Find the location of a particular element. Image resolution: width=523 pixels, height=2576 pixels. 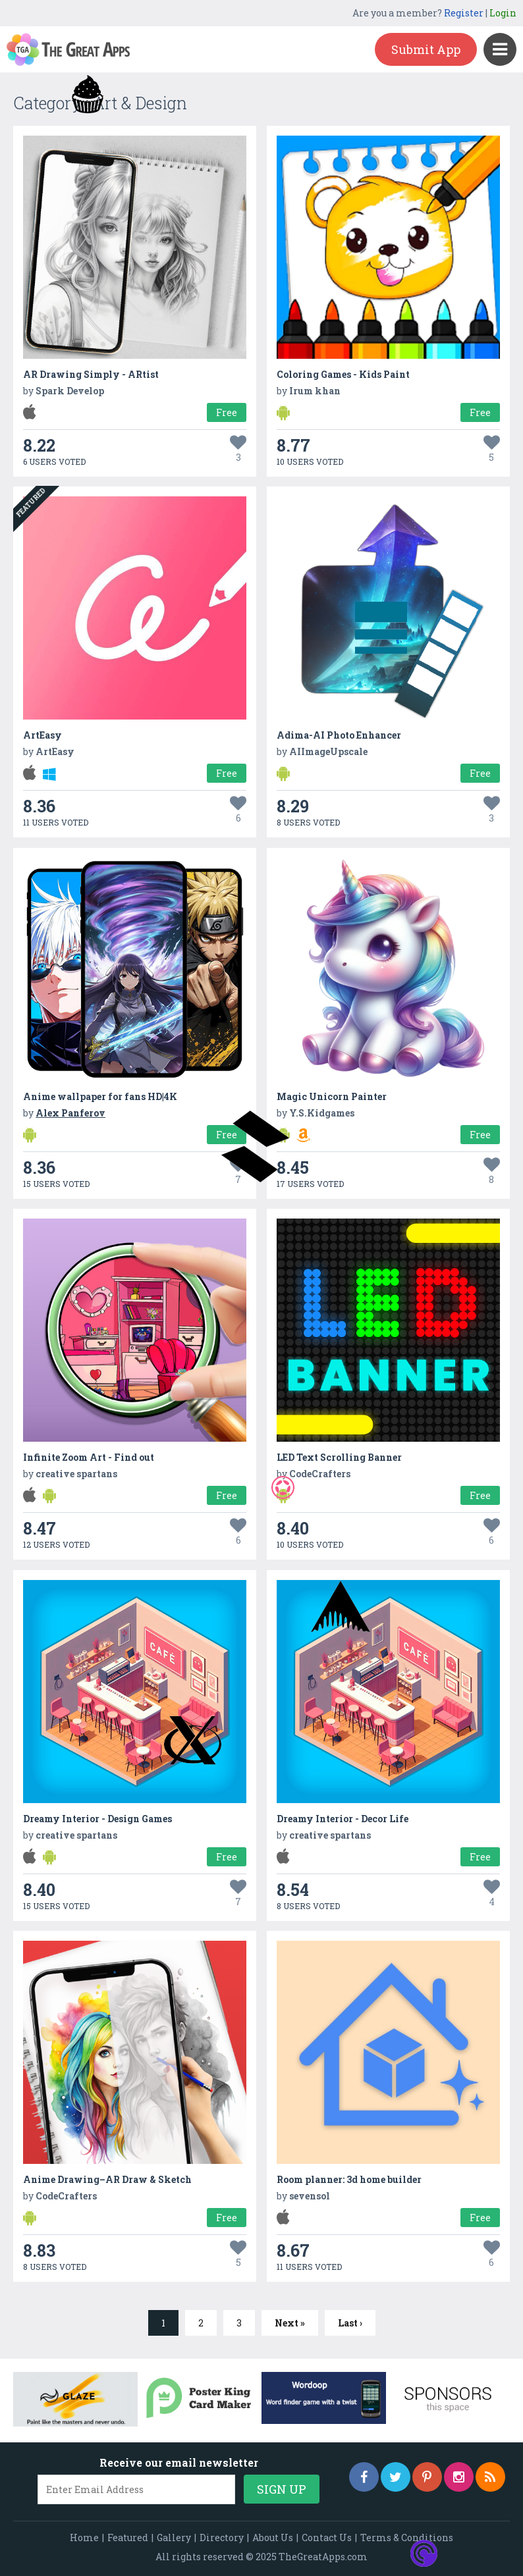

launch ardour digital audio workstation is located at coordinates (341, 1606).